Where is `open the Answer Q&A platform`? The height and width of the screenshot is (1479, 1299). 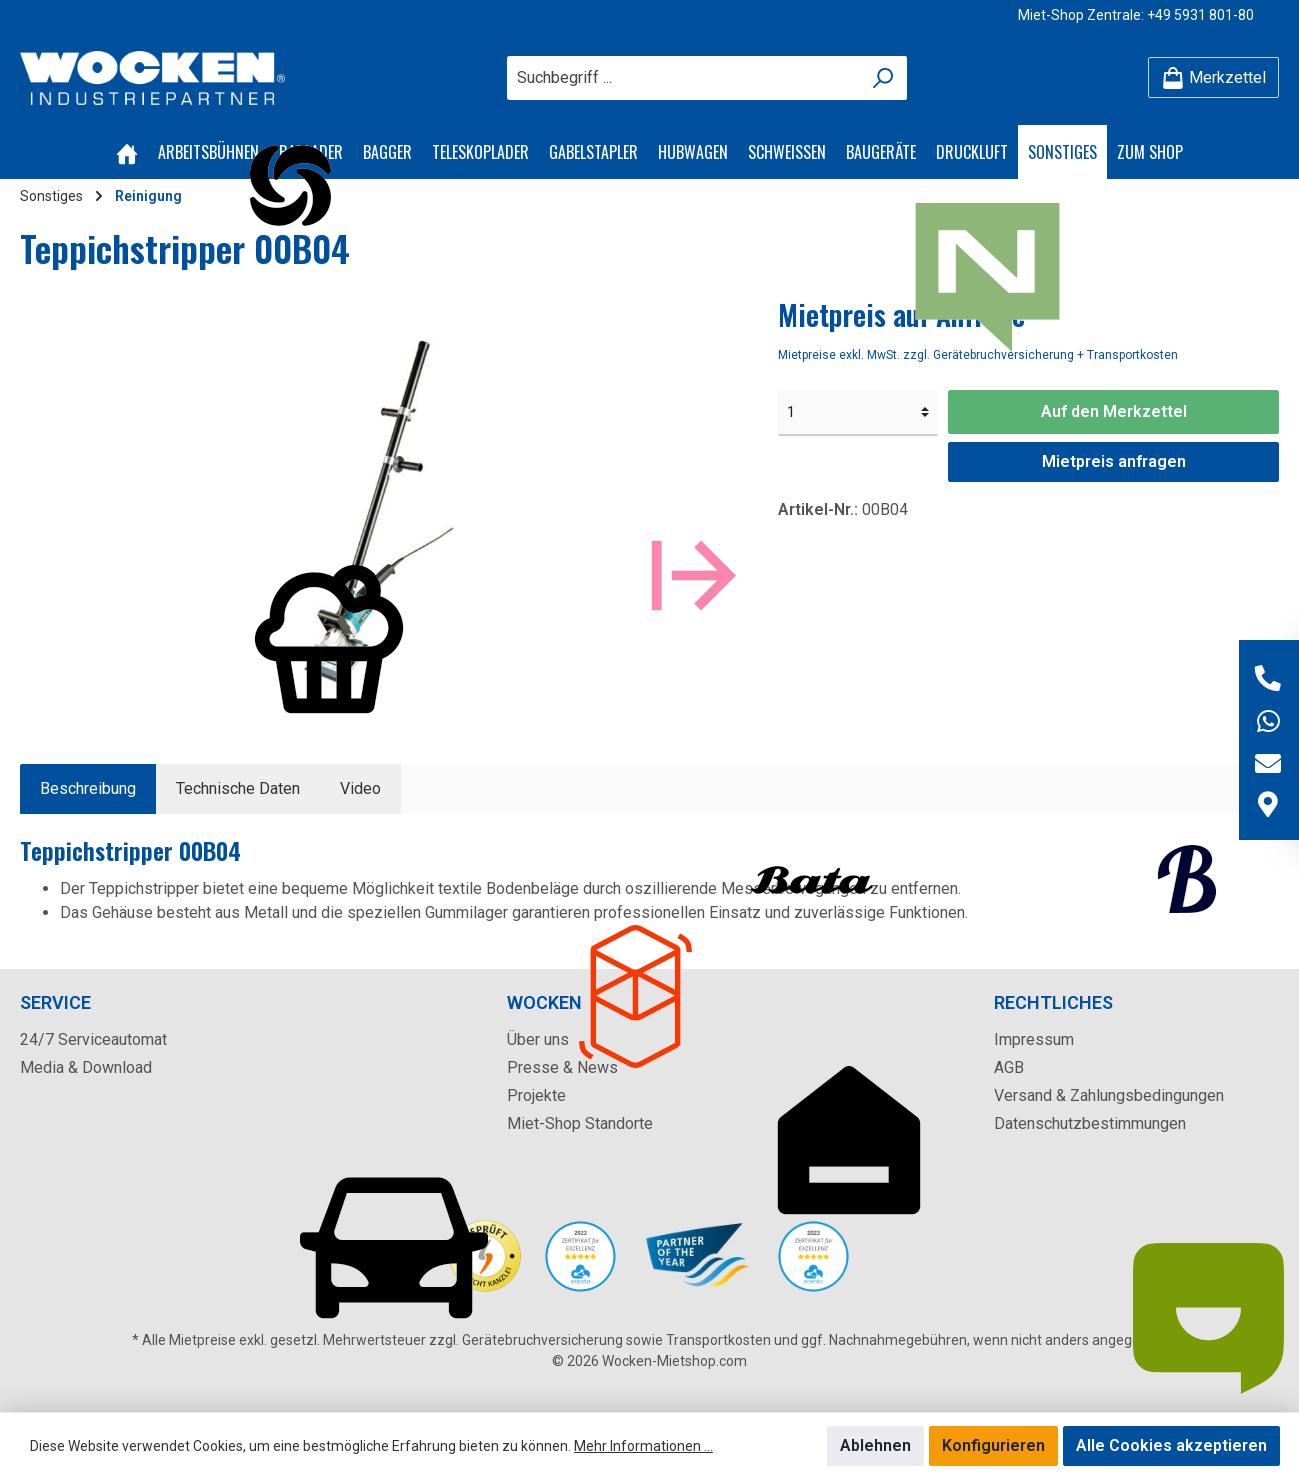
open the Answer Q&A platform is located at coordinates (1208, 1318).